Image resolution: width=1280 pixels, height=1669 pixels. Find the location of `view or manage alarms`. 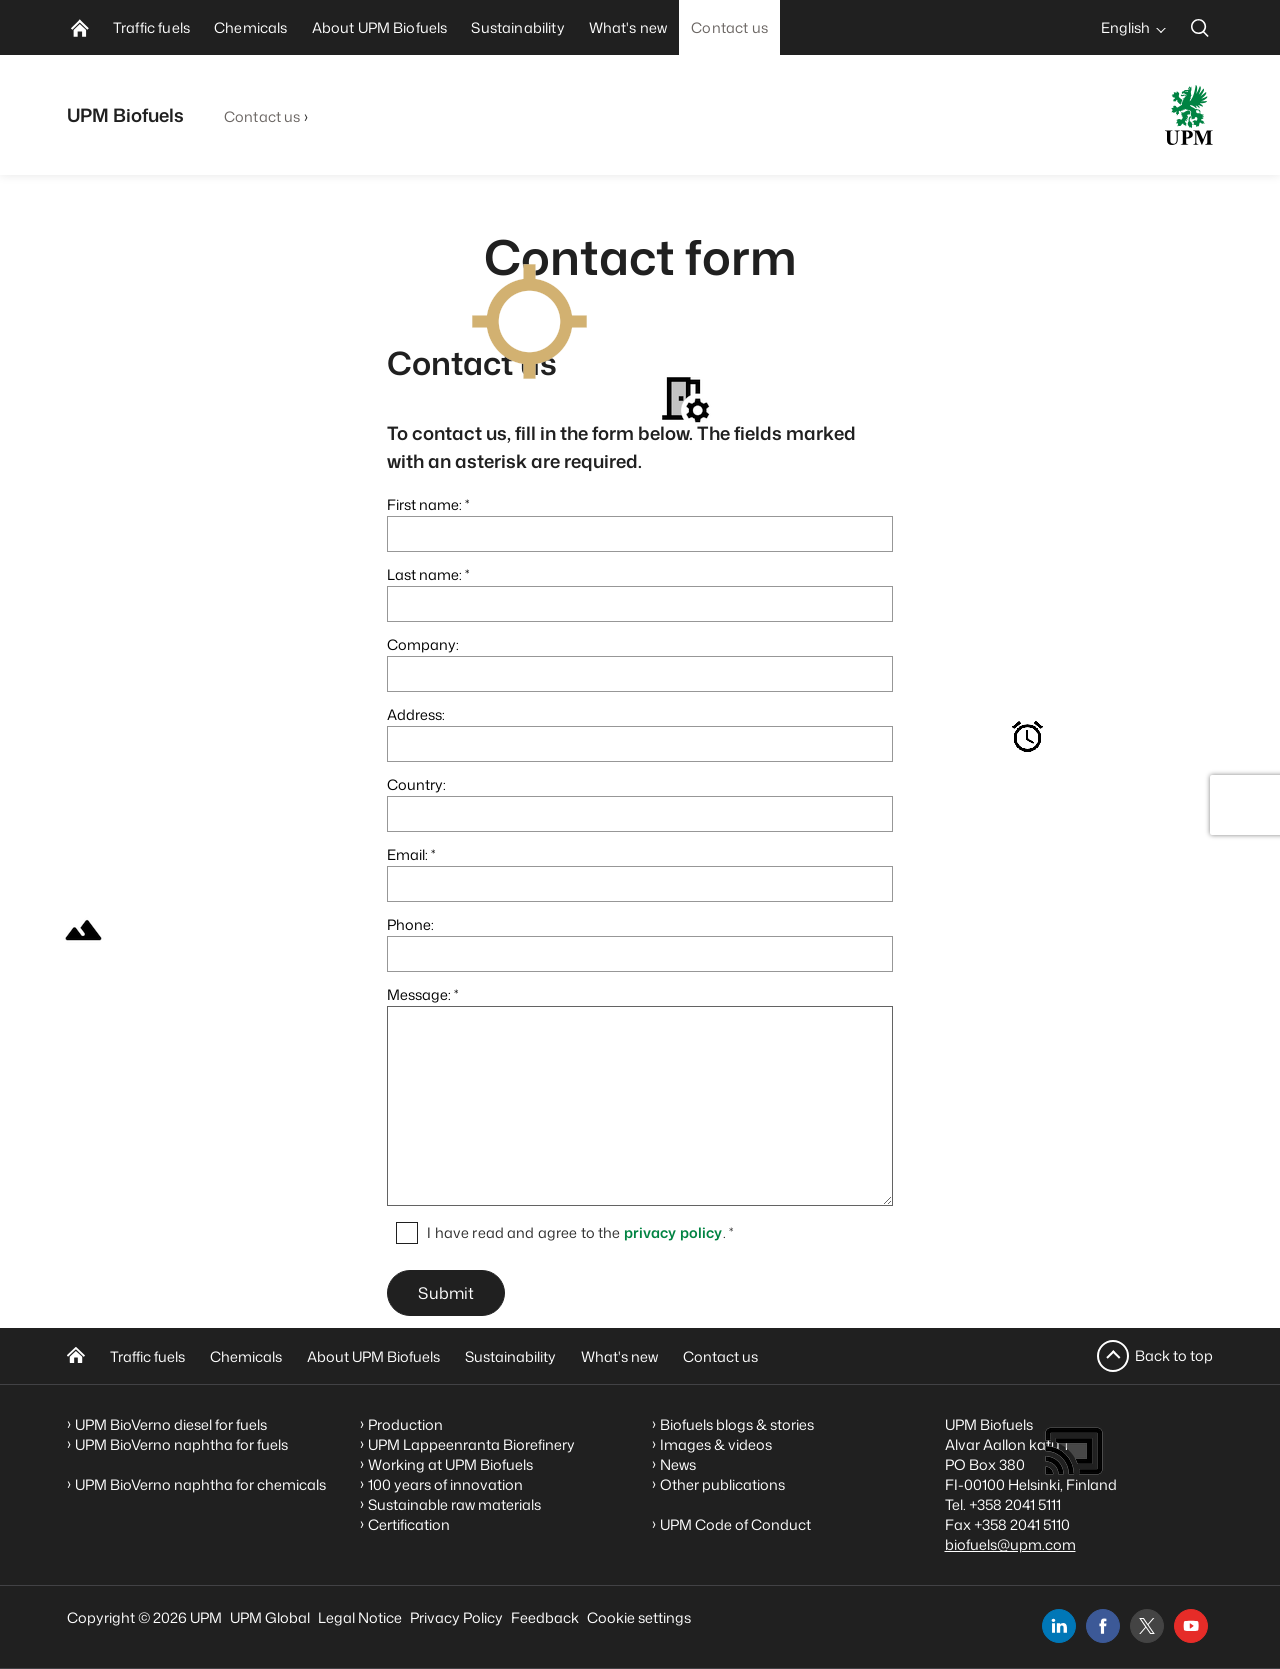

view or manage alarms is located at coordinates (1027, 736).